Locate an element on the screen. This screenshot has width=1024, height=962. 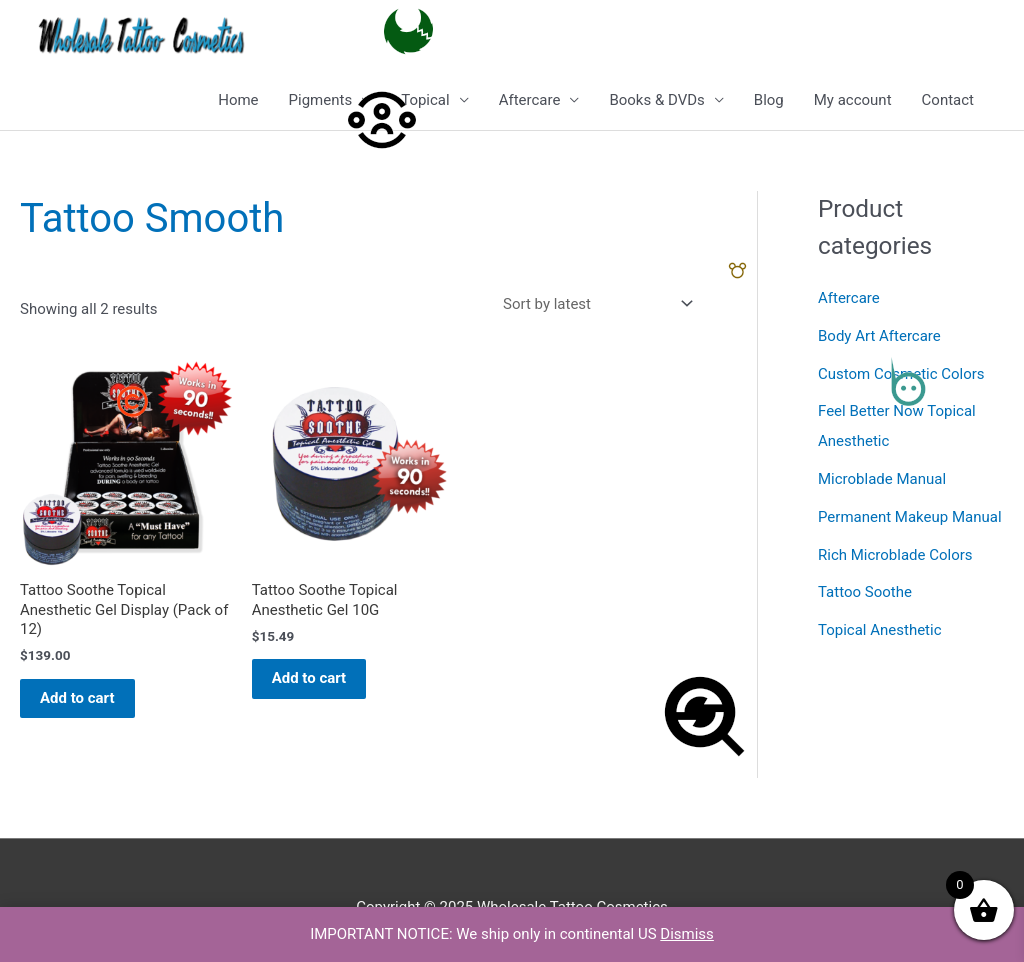
indicates copyrighted content is located at coordinates (132, 401).